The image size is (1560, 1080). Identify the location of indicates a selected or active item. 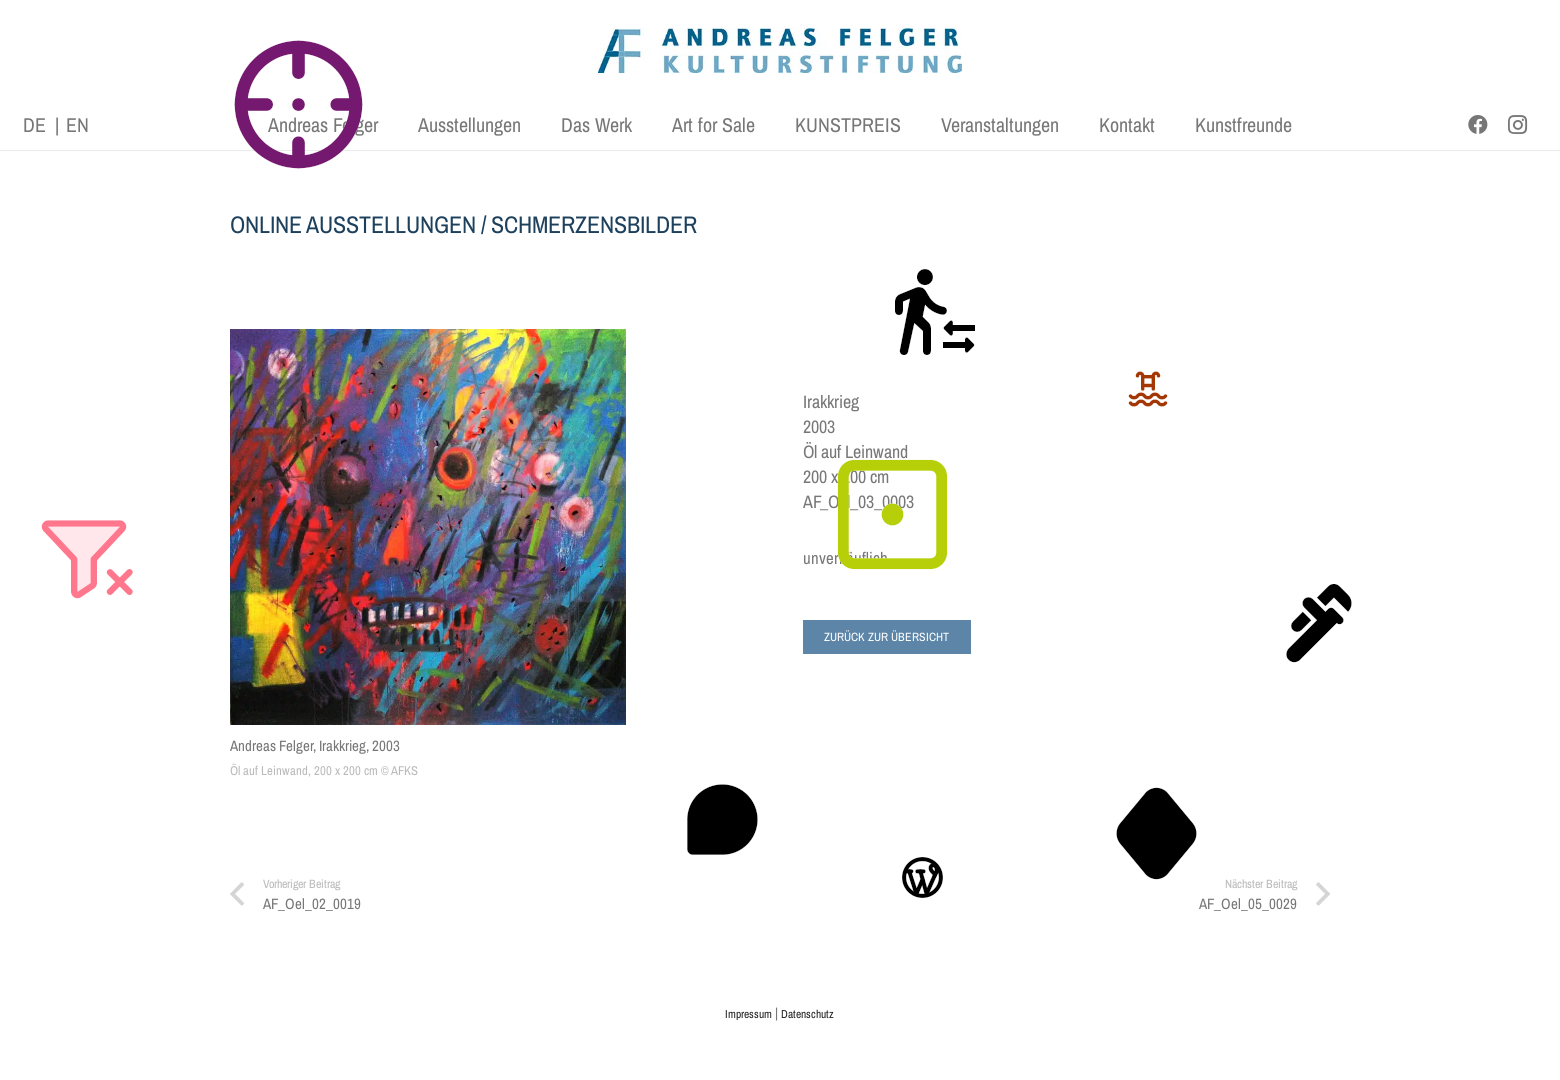
(892, 514).